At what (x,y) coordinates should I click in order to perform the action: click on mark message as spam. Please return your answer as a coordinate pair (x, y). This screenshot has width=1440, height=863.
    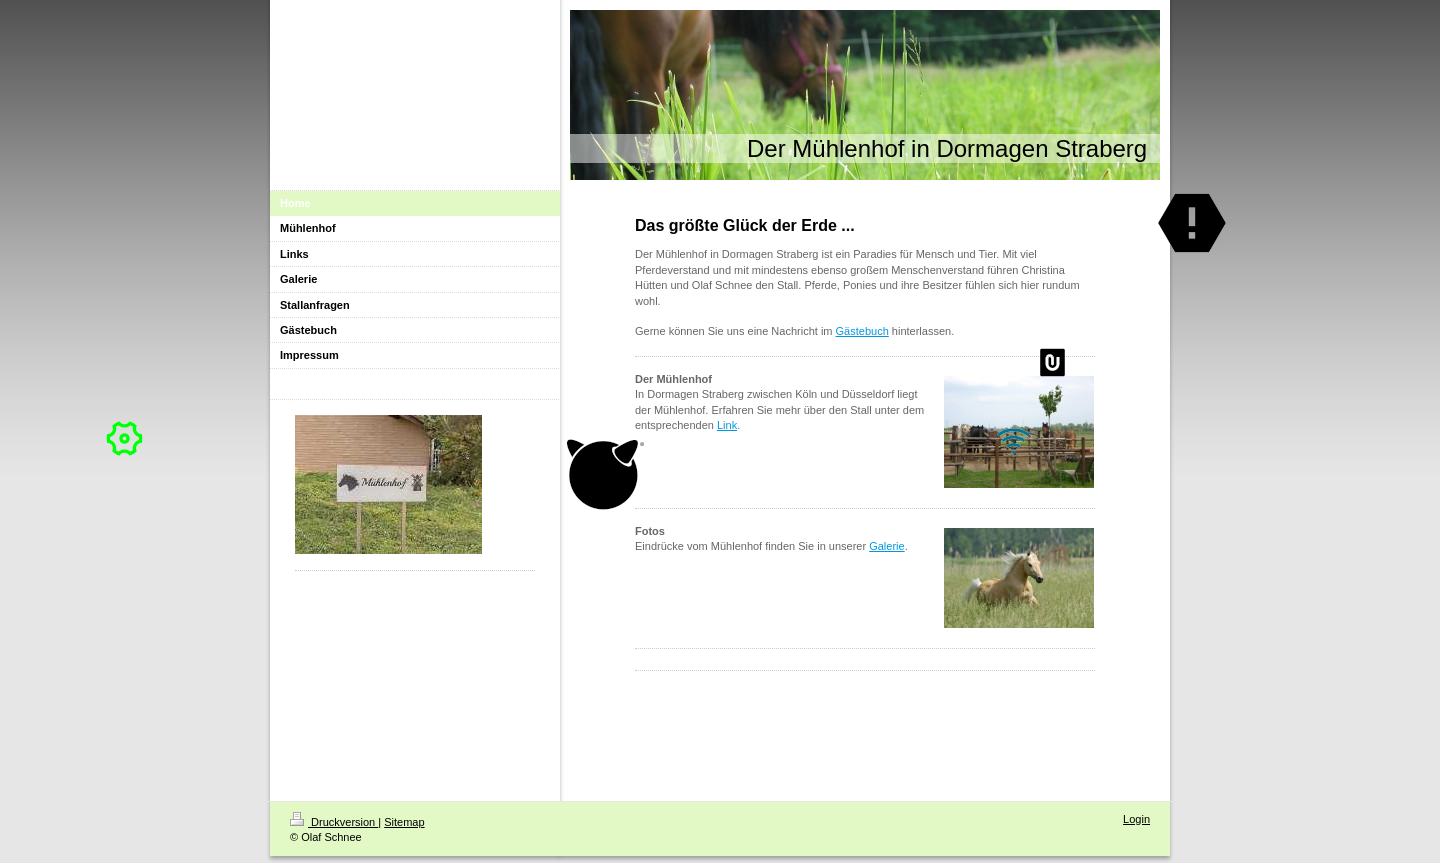
    Looking at the image, I should click on (1192, 223).